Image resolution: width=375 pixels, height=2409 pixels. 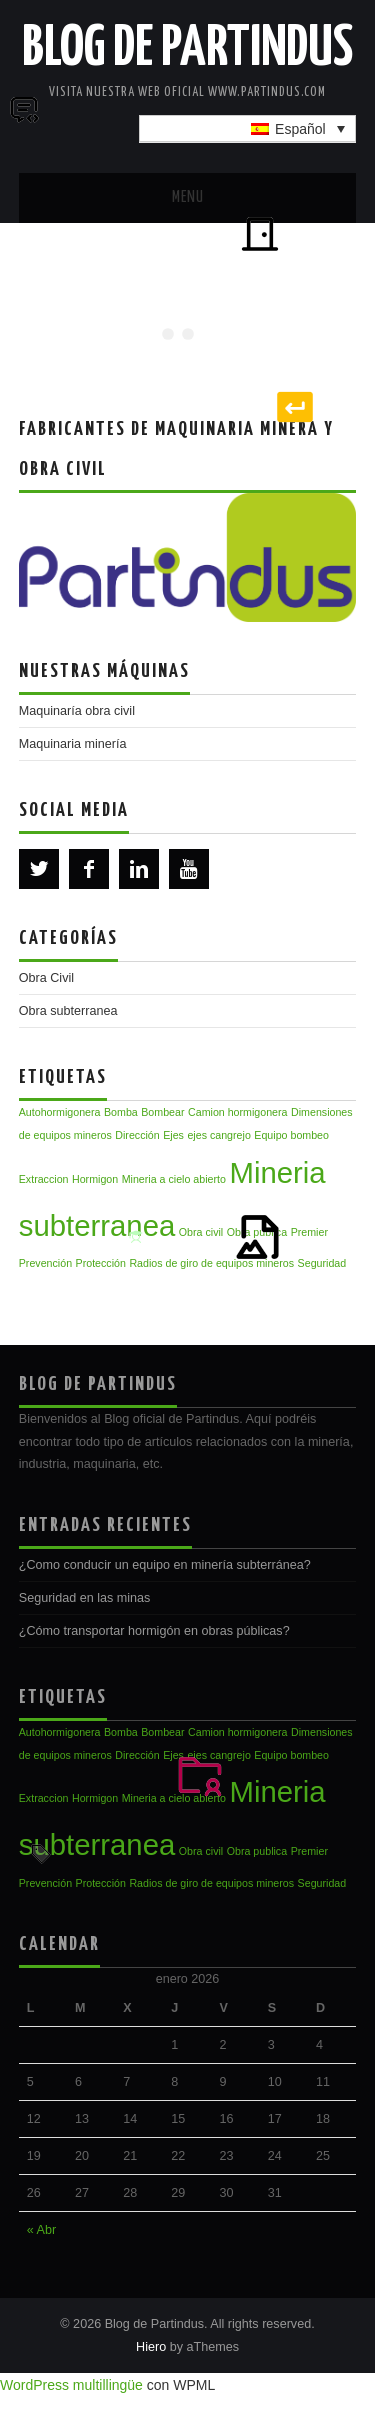 What do you see at coordinates (260, 234) in the screenshot?
I see `exit or log out of the application` at bounding box center [260, 234].